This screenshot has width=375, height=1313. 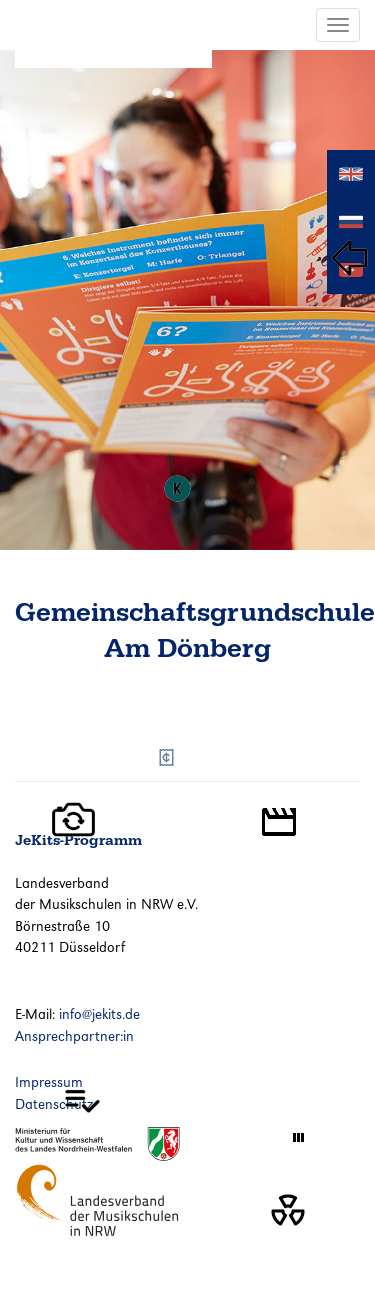 I want to click on switch to column view layout, so click(x=298, y=1138).